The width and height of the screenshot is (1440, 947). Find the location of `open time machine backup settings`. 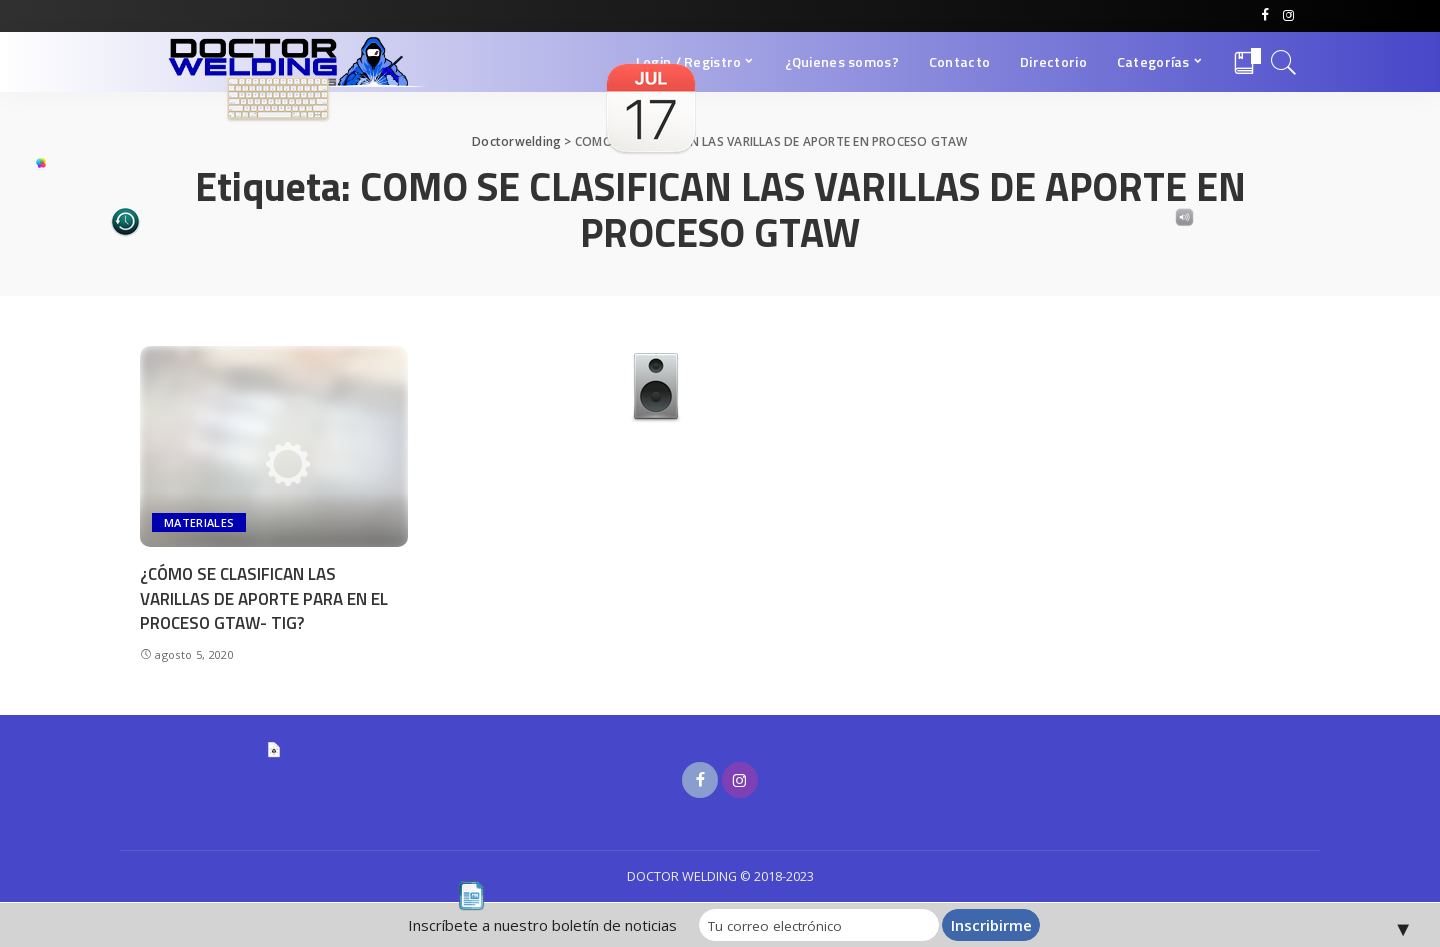

open time machine backup settings is located at coordinates (125, 221).